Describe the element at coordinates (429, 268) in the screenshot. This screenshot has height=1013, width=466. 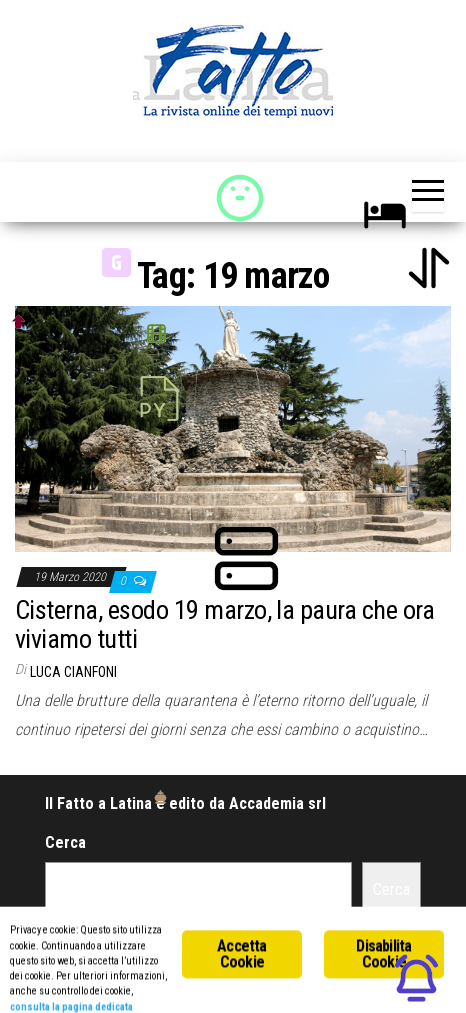
I see `transfer data between devices` at that location.